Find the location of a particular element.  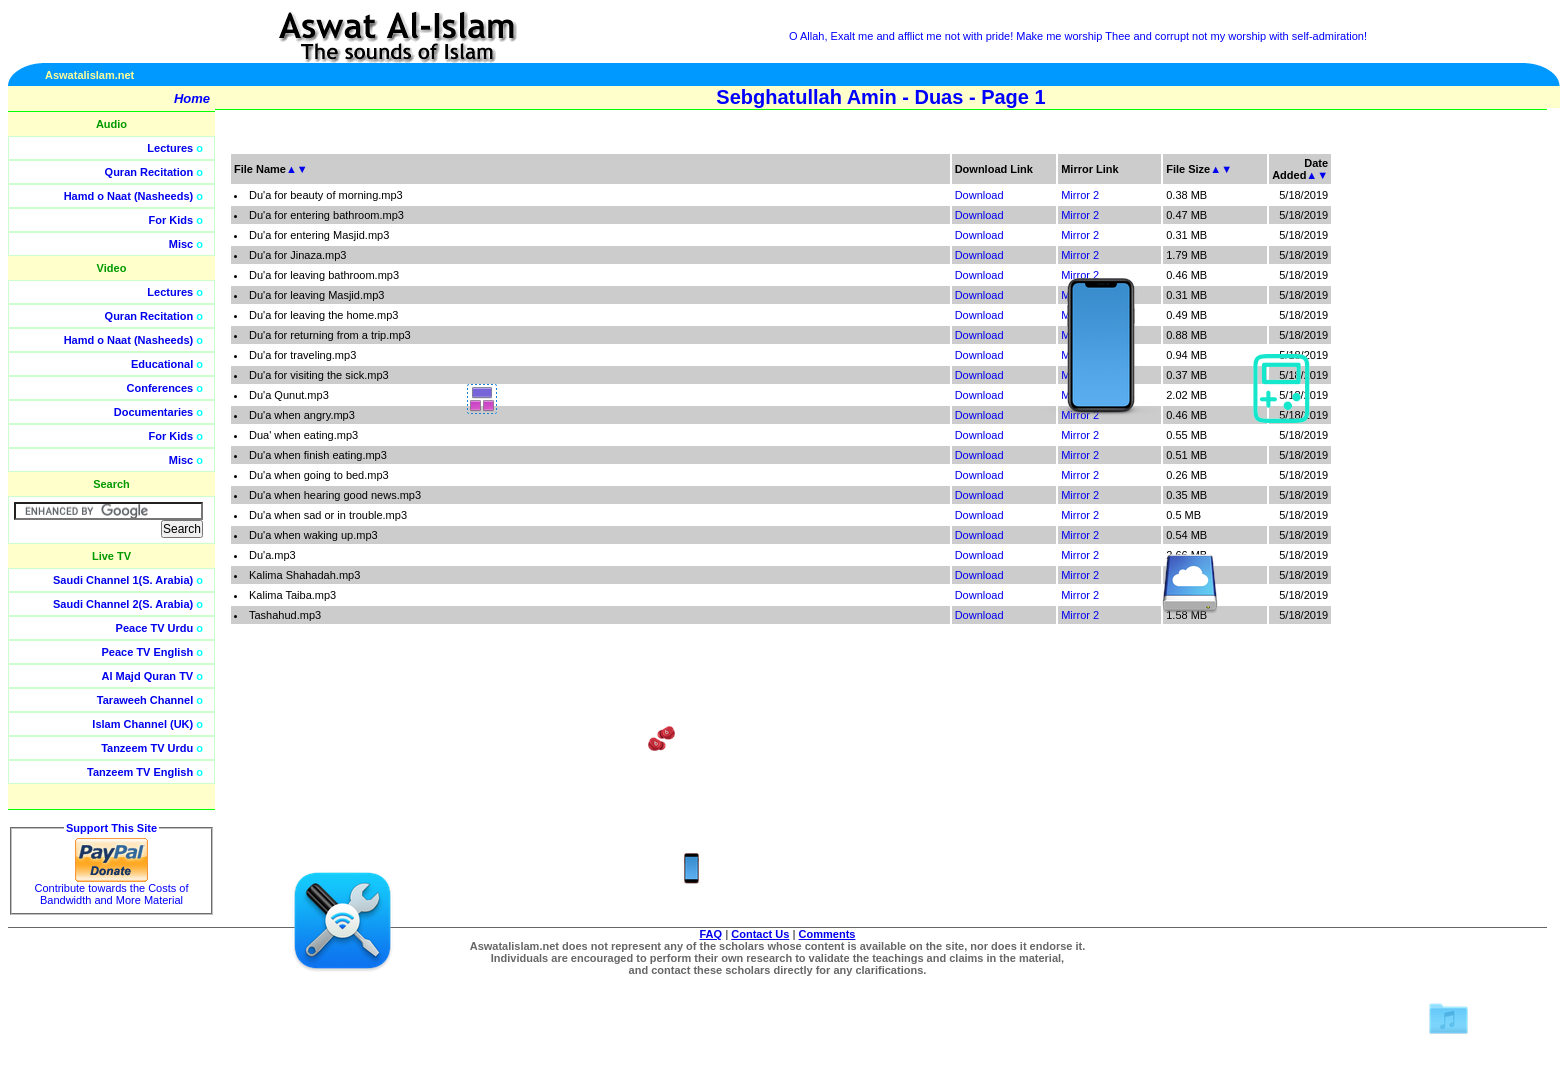

select all items in the current view is located at coordinates (482, 399).